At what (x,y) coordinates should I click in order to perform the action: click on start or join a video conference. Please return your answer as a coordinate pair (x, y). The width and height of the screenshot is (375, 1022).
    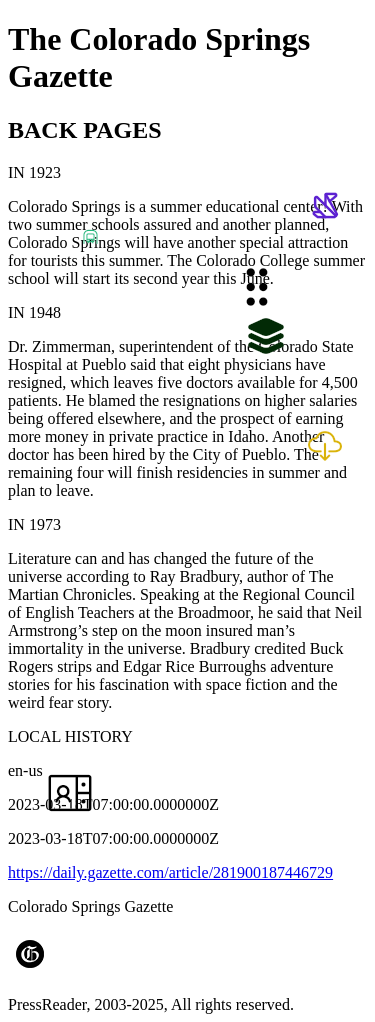
    Looking at the image, I should click on (70, 793).